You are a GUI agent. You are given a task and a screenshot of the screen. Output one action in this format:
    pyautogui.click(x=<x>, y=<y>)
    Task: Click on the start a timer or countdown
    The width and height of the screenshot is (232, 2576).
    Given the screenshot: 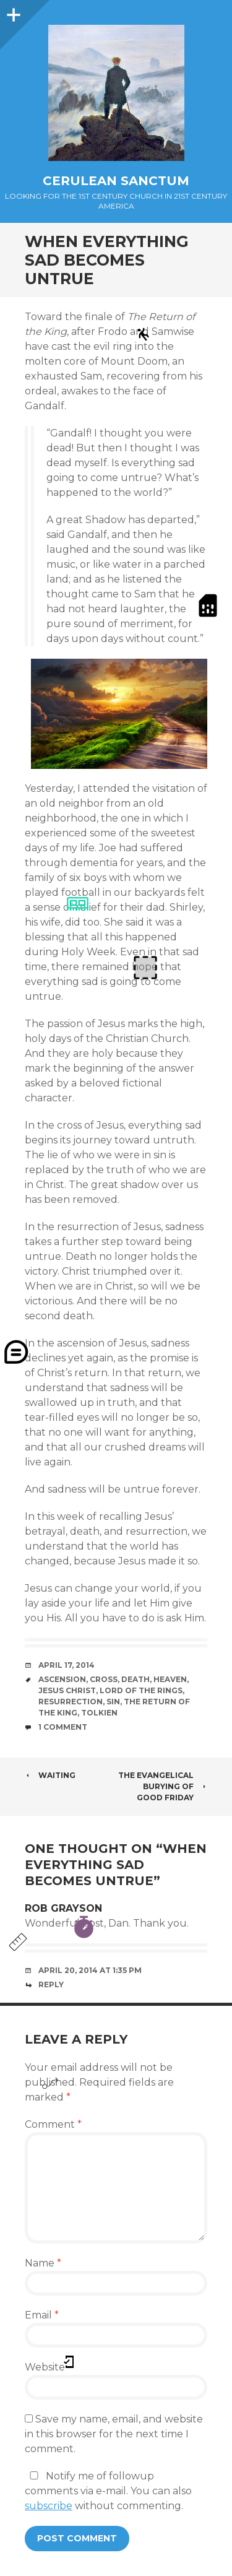 What is the action you would take?
    pyautogui.click(x=84, y=1927)
    